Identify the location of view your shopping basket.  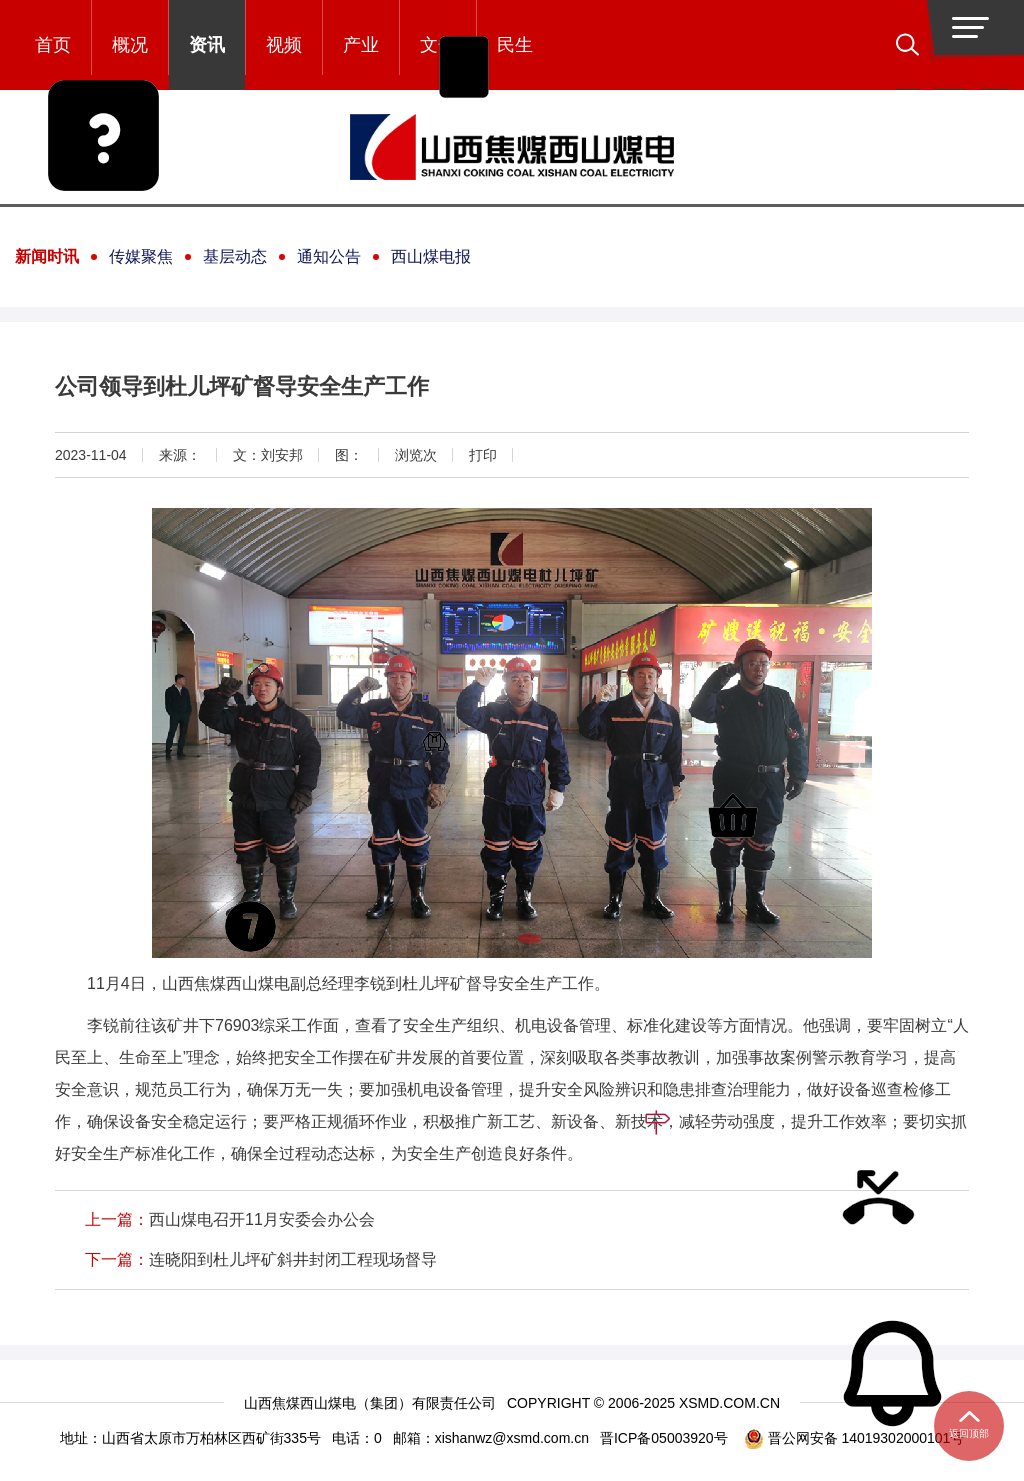
(733, 818).